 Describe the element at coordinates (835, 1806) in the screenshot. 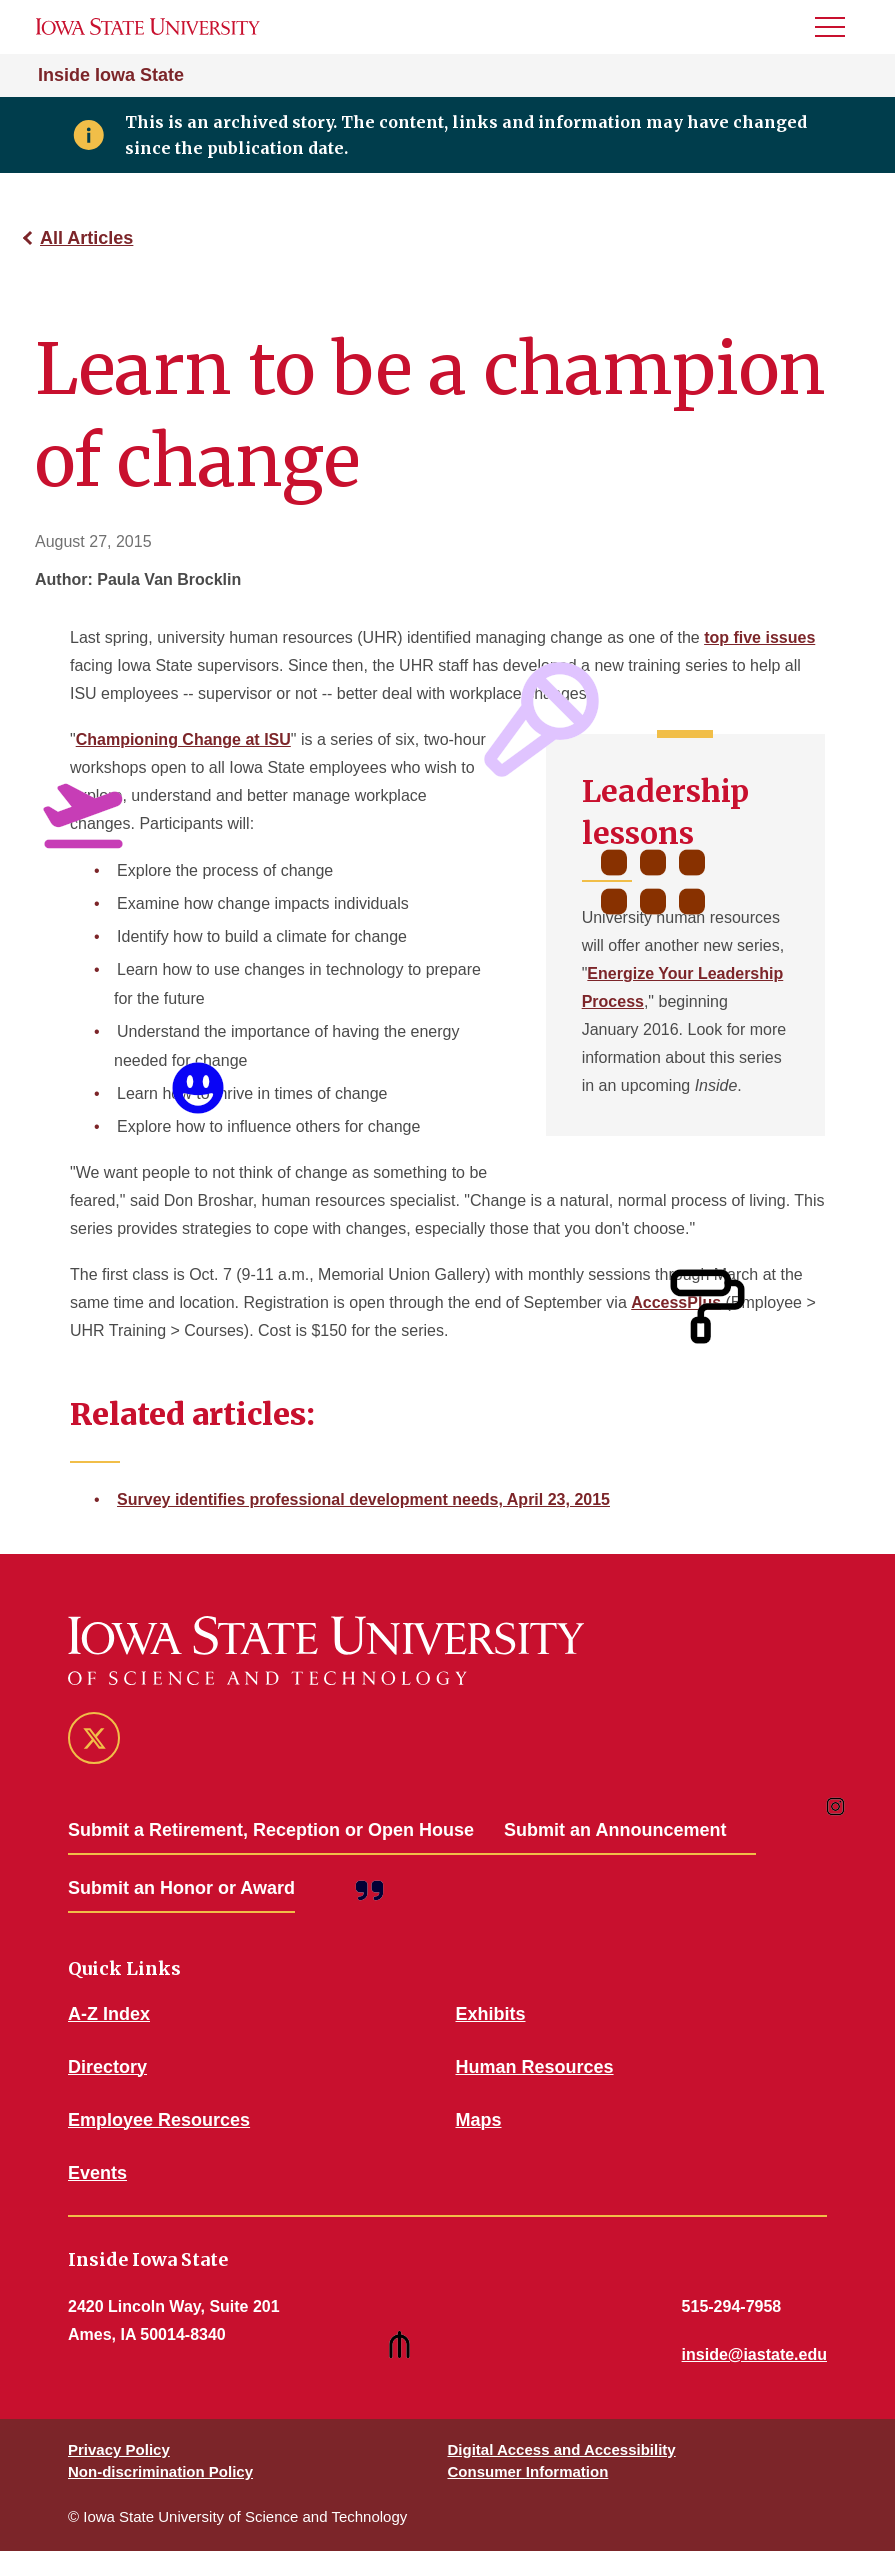

I see `open the Instagram app` at that location.